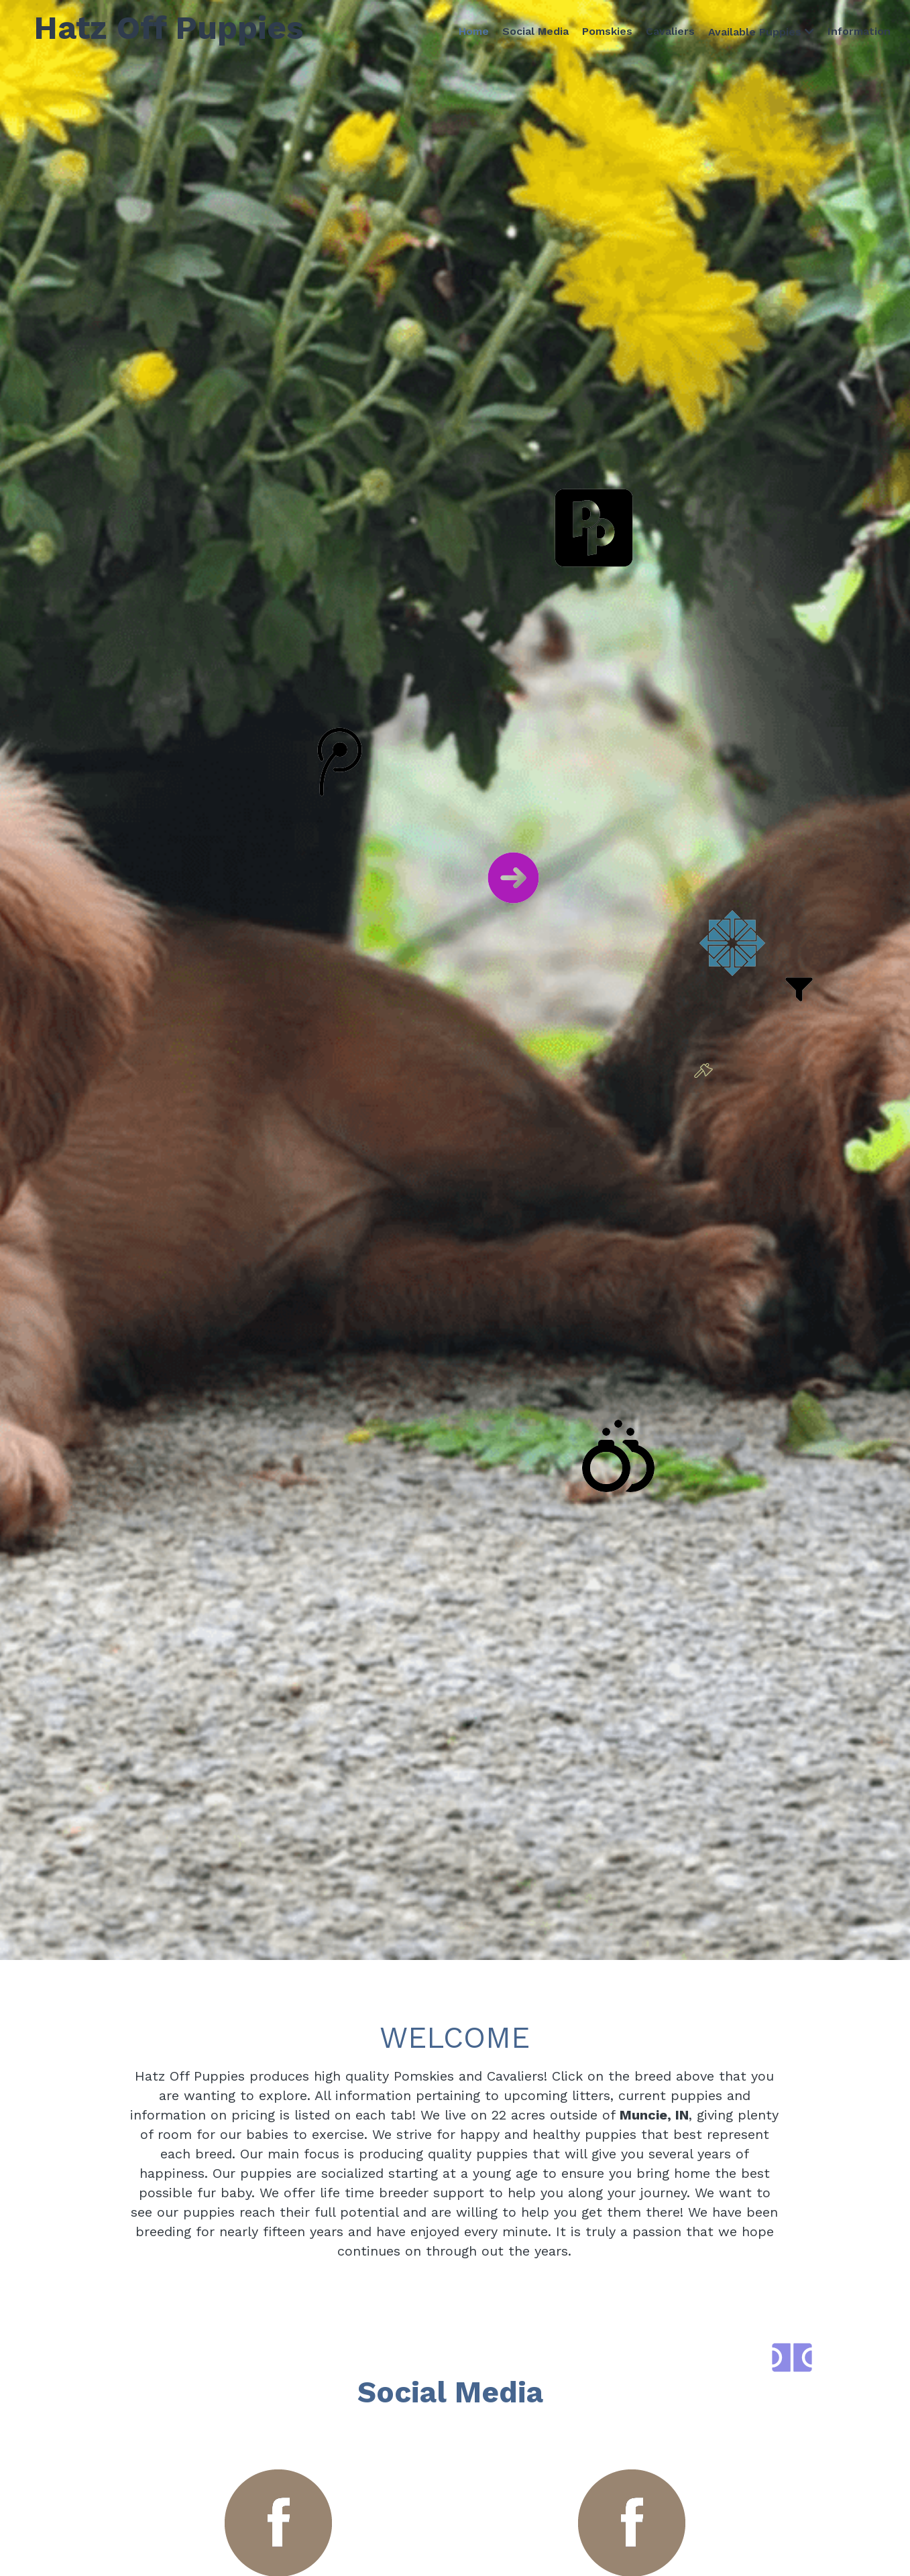  I want to click on access woodcutting or crafting tools, so click(703, 1071).